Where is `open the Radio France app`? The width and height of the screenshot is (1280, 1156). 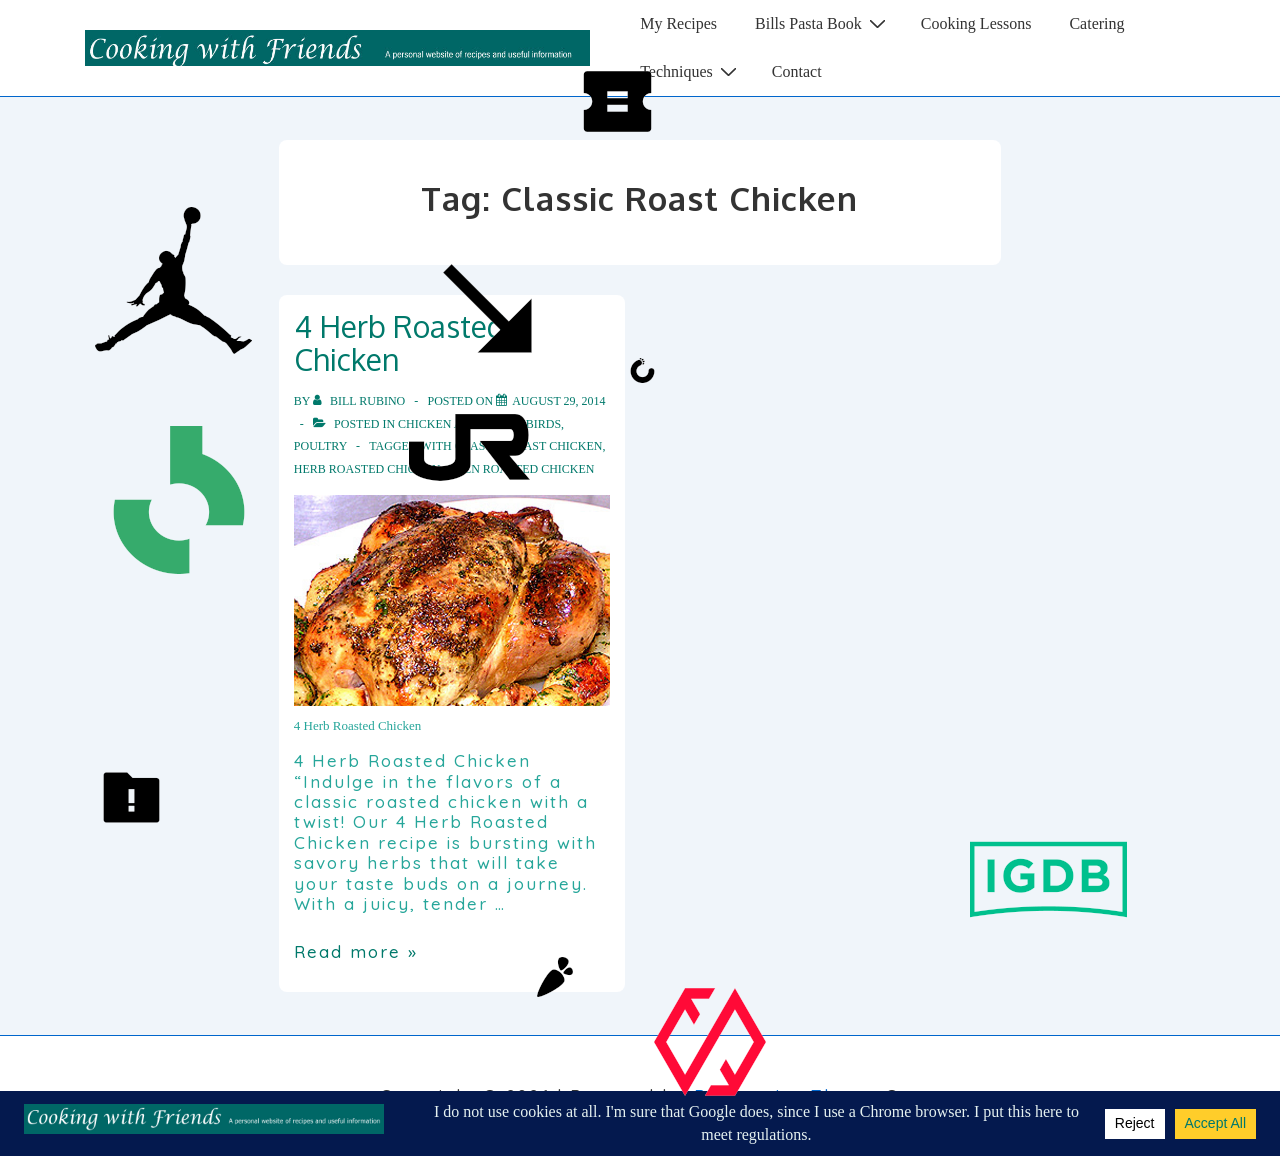
open the Radio France app is located at coordinates (179, 500).